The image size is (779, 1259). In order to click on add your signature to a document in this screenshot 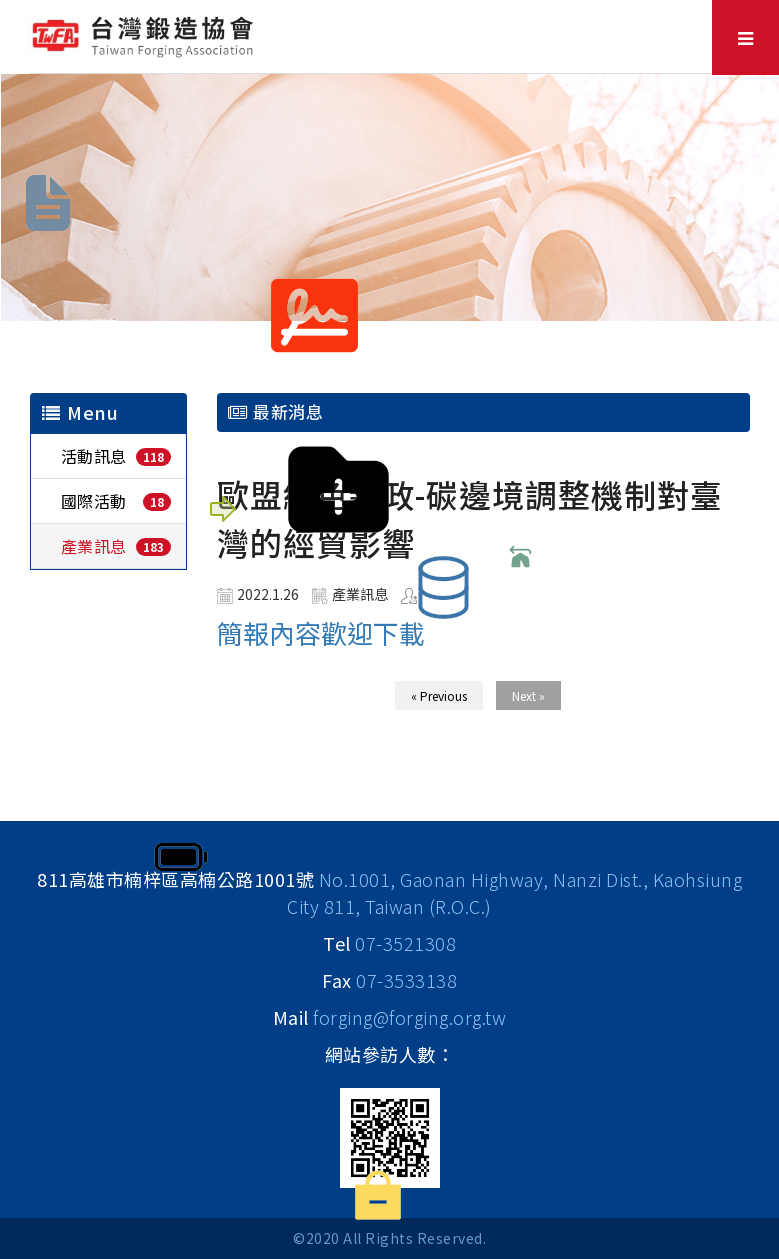, I will do `click(314, 315)`.